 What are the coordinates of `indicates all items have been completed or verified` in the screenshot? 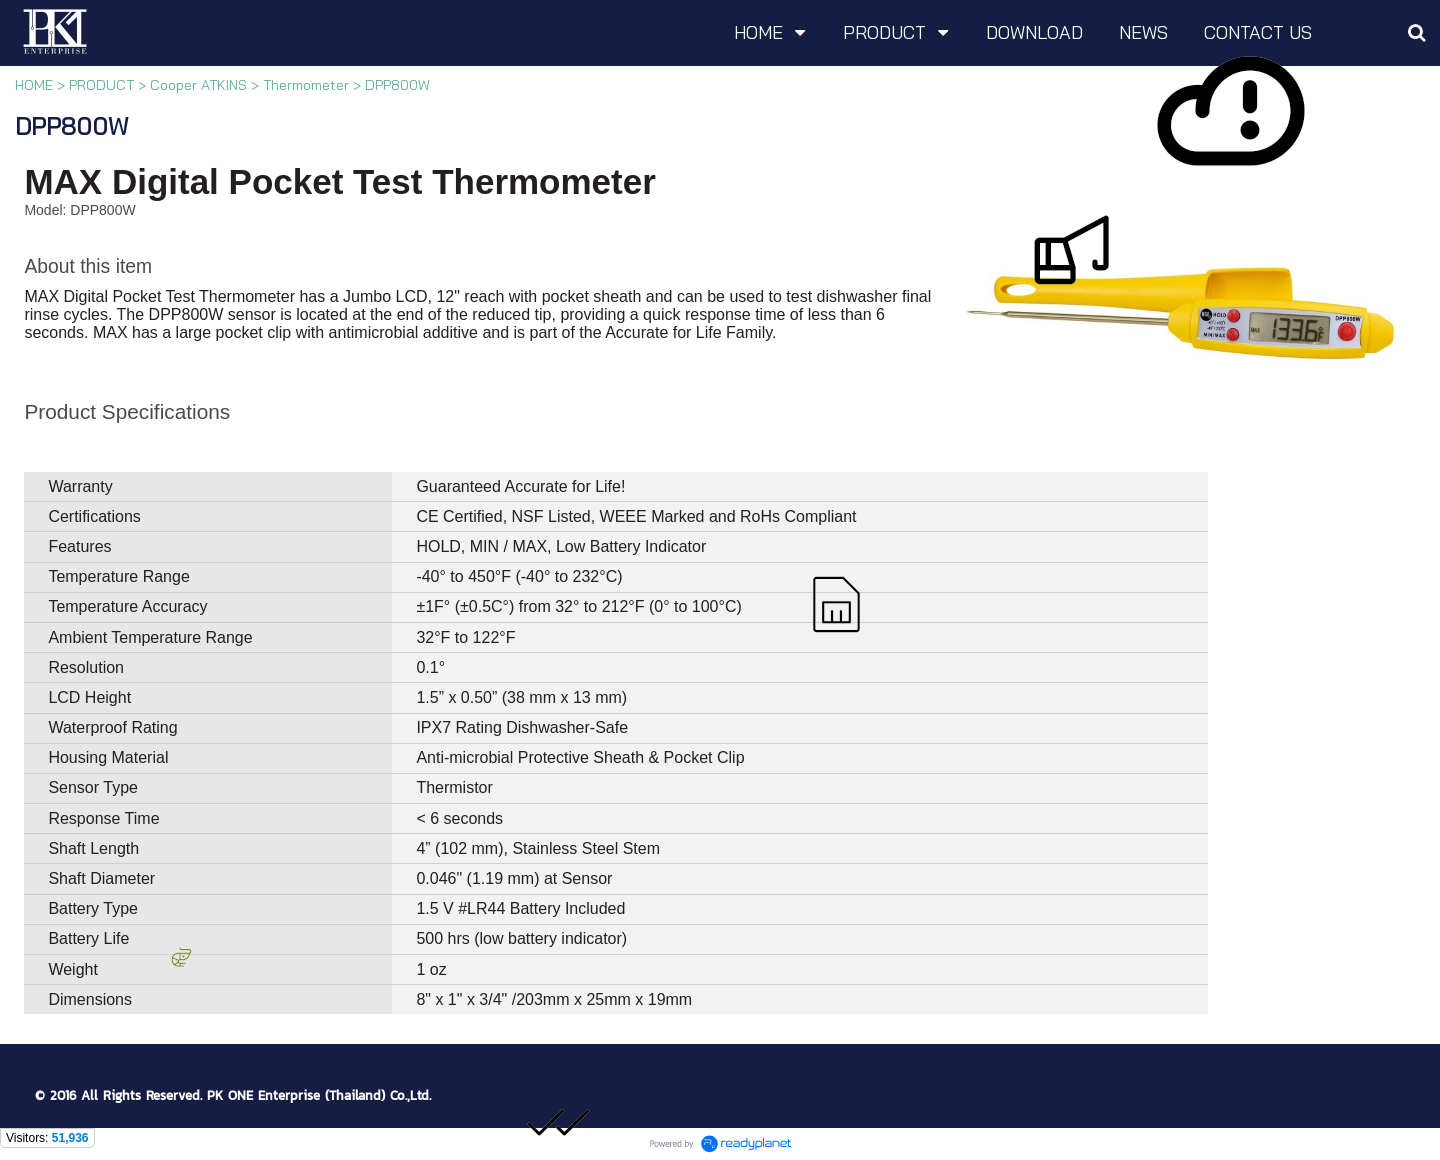 It's located at (558, 1123).